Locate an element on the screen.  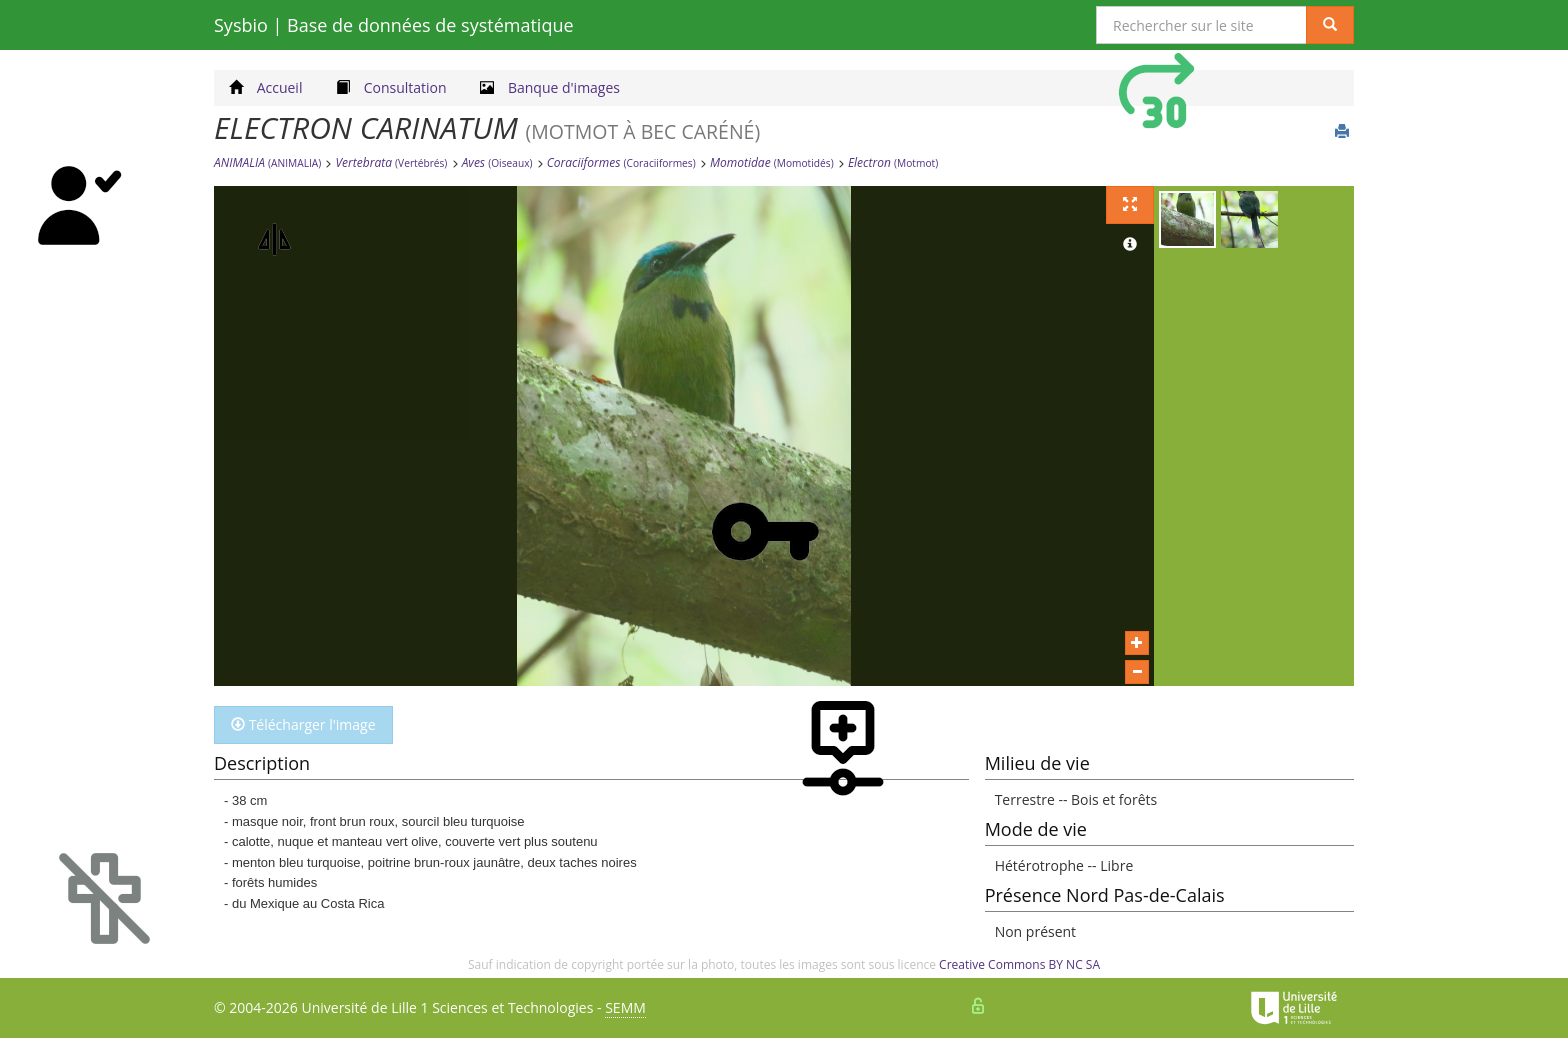
flip image or content vertically is located at coordinates (274, 239).